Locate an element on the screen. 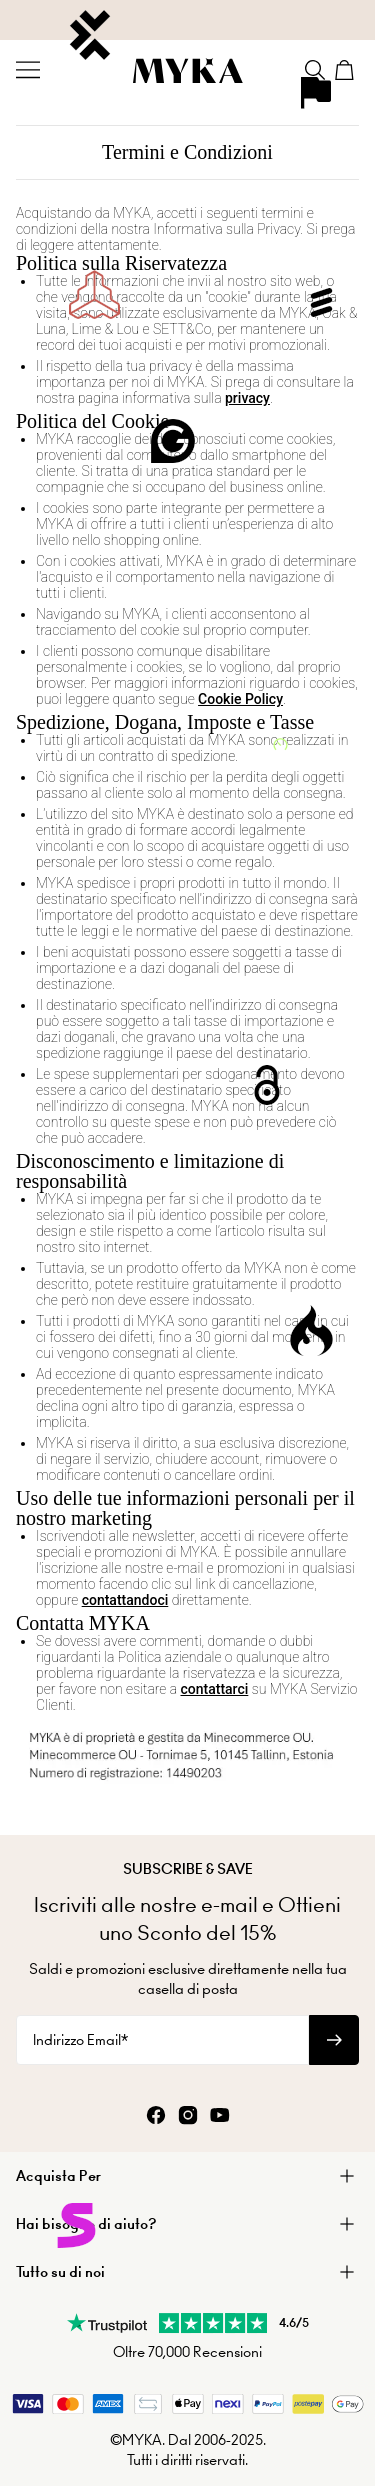  open frontify brand management platform is located at coordinates (94, 294).